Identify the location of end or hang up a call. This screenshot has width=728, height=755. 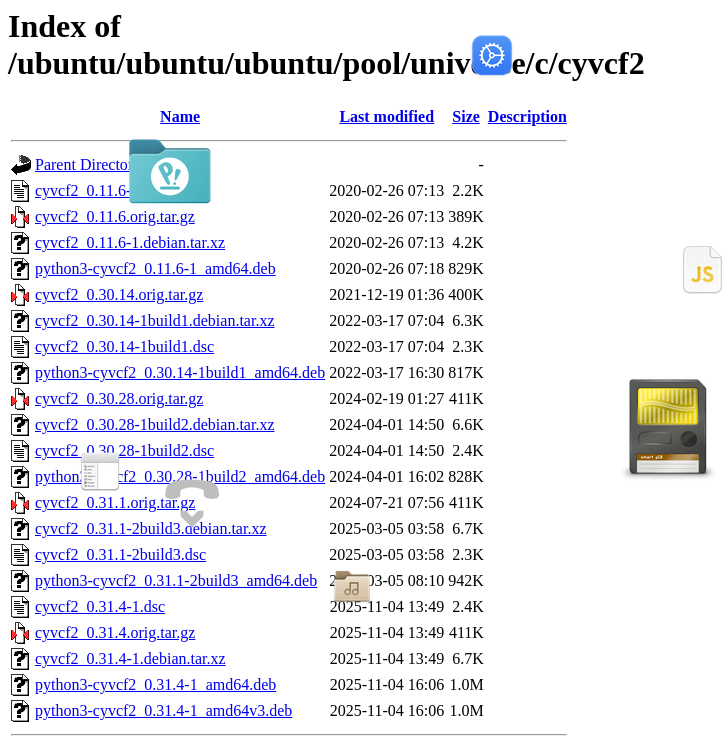
(192, 499).